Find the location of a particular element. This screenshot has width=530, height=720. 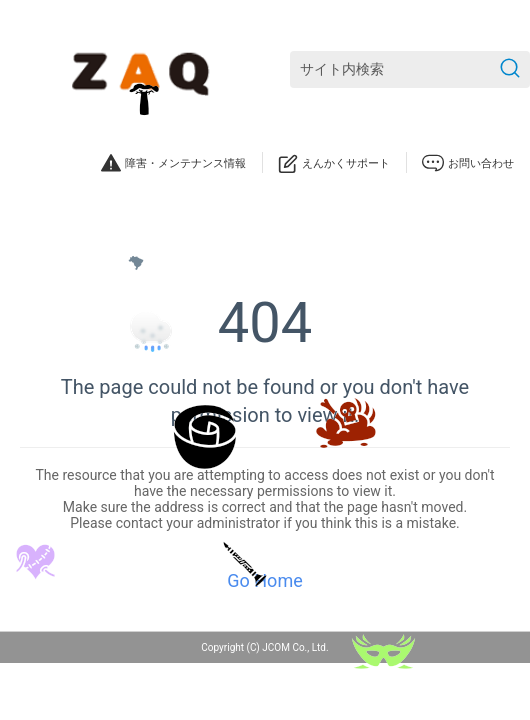

select brazil as your country or region is located at coordinates (136, 263).